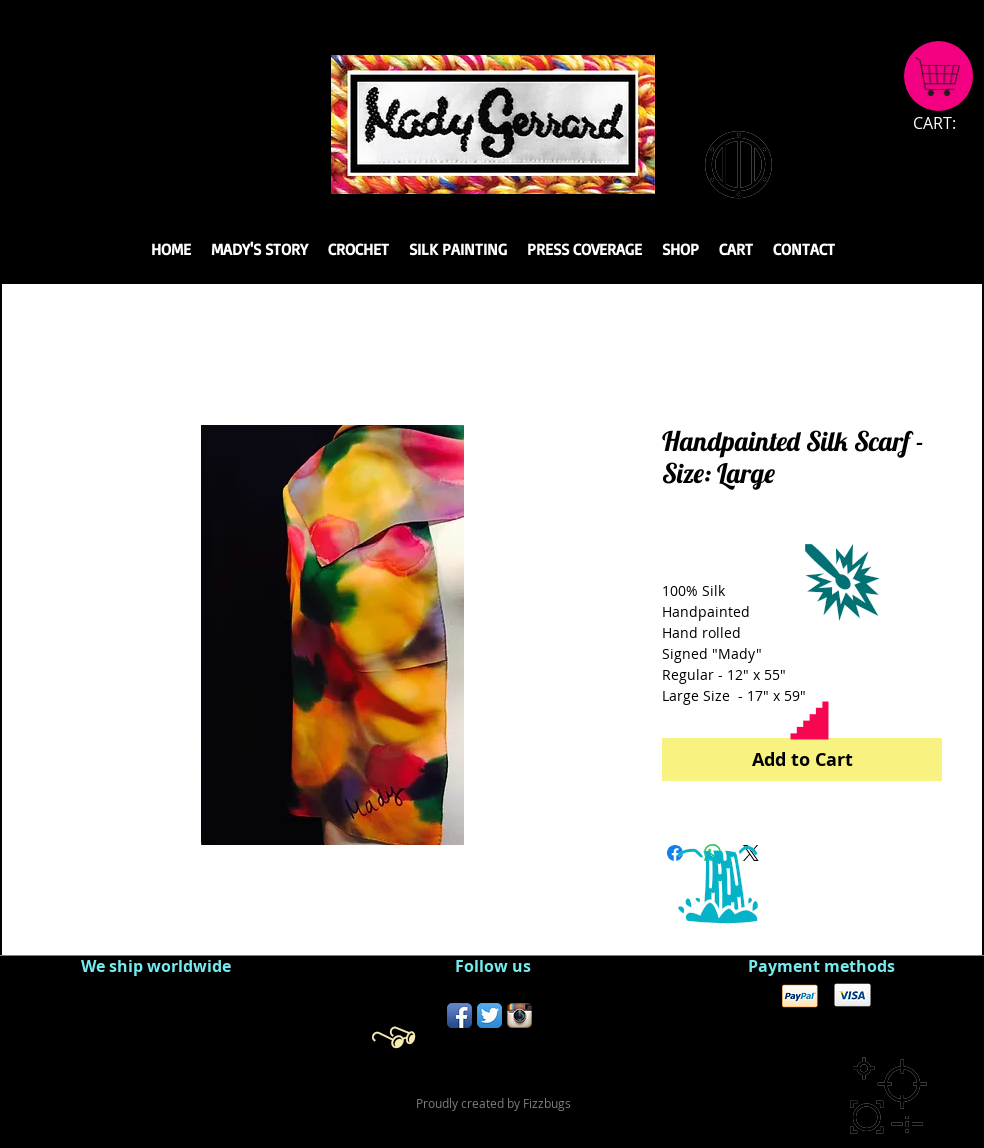  Describe the element at coordinates (393, 1037) in the screenshot. I see `toggle reading mode or accessibility features` at that location.